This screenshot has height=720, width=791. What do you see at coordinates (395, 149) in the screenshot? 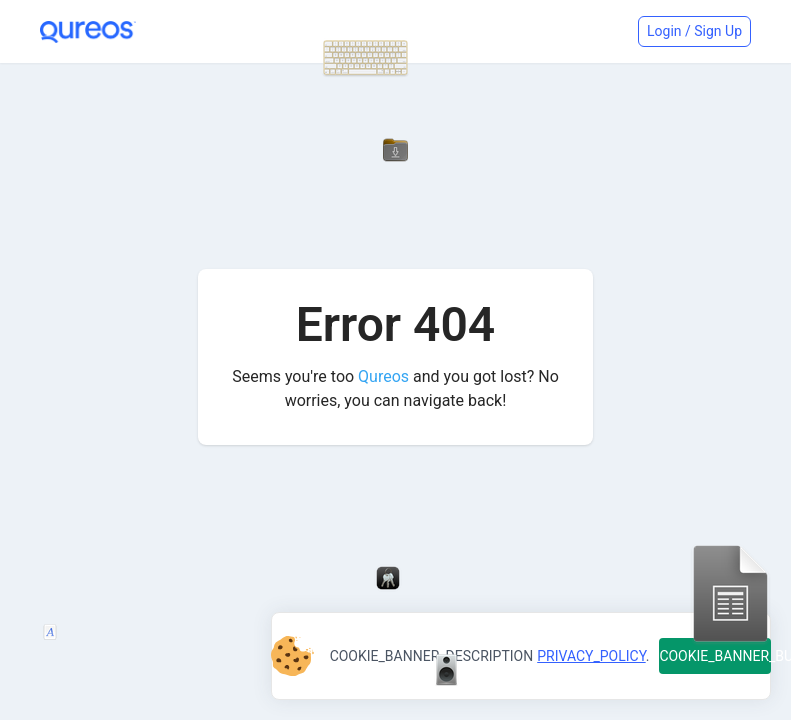
I see `access your downloads folder` at bounding box center [395, 149].